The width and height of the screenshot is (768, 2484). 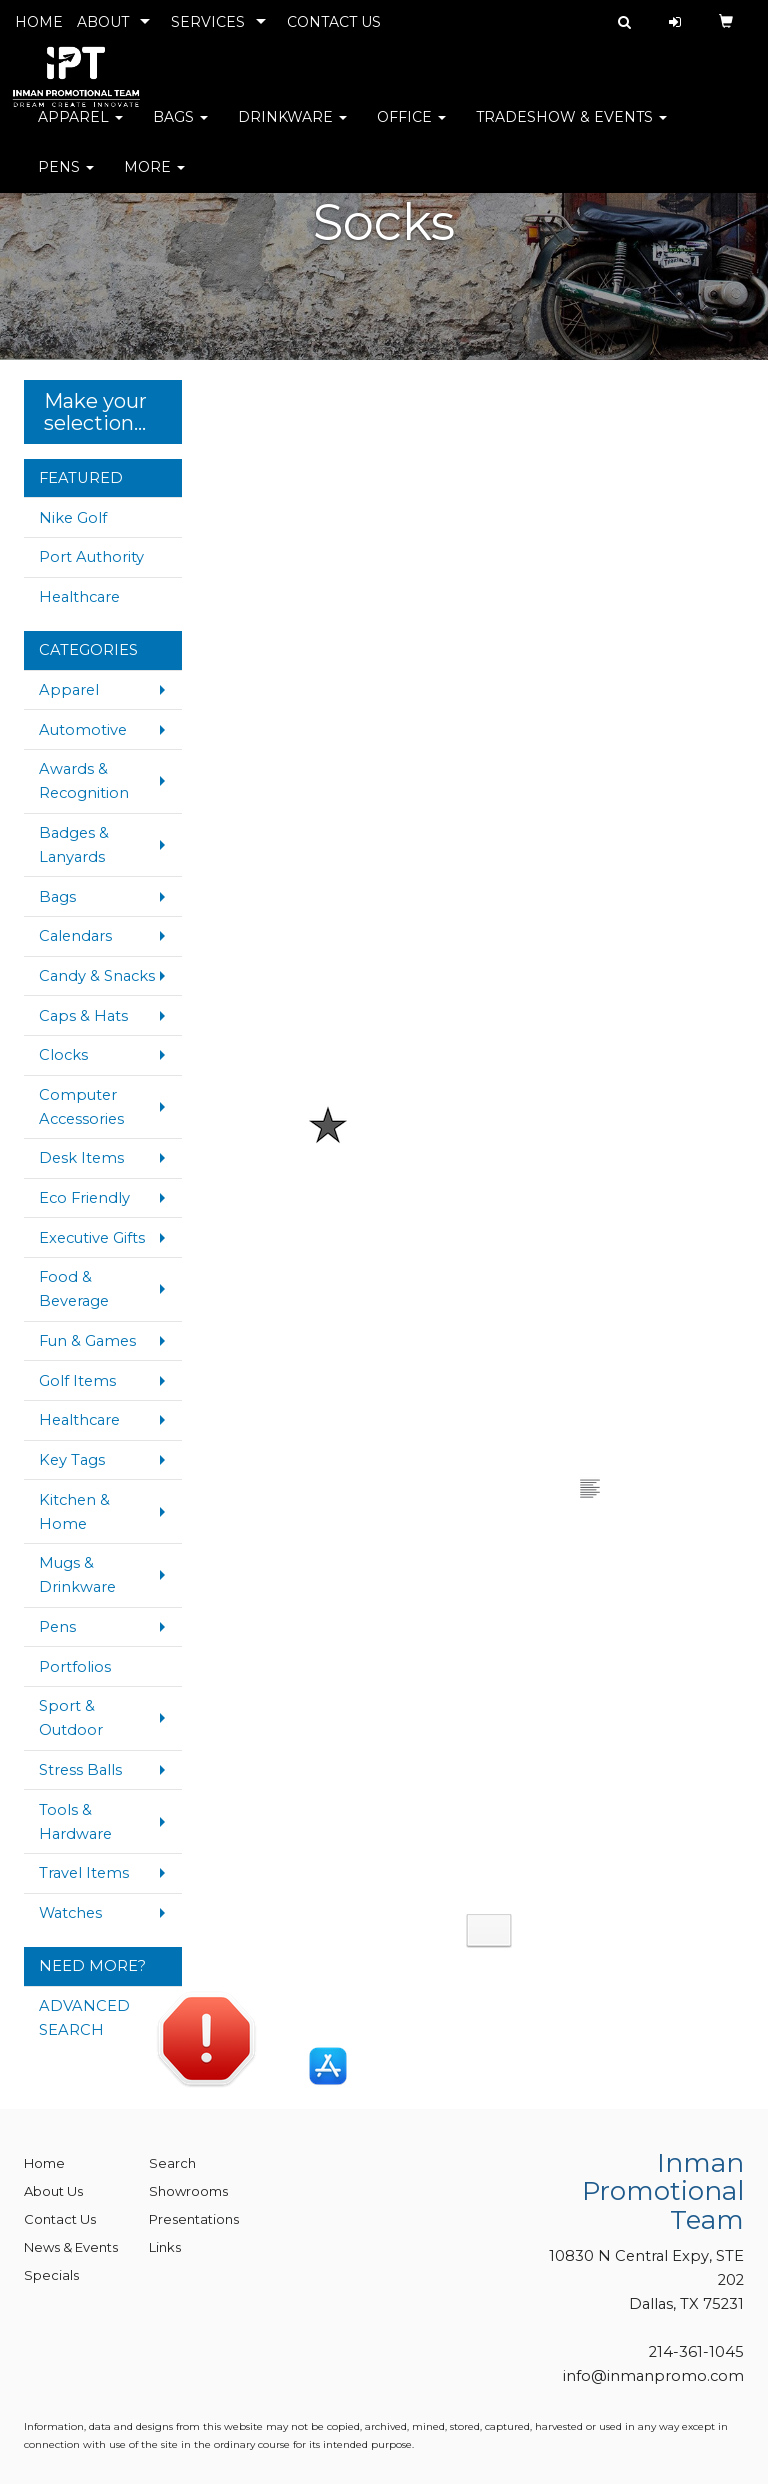 I want to click on align text to the left margin, so click(x=590, y=1489).